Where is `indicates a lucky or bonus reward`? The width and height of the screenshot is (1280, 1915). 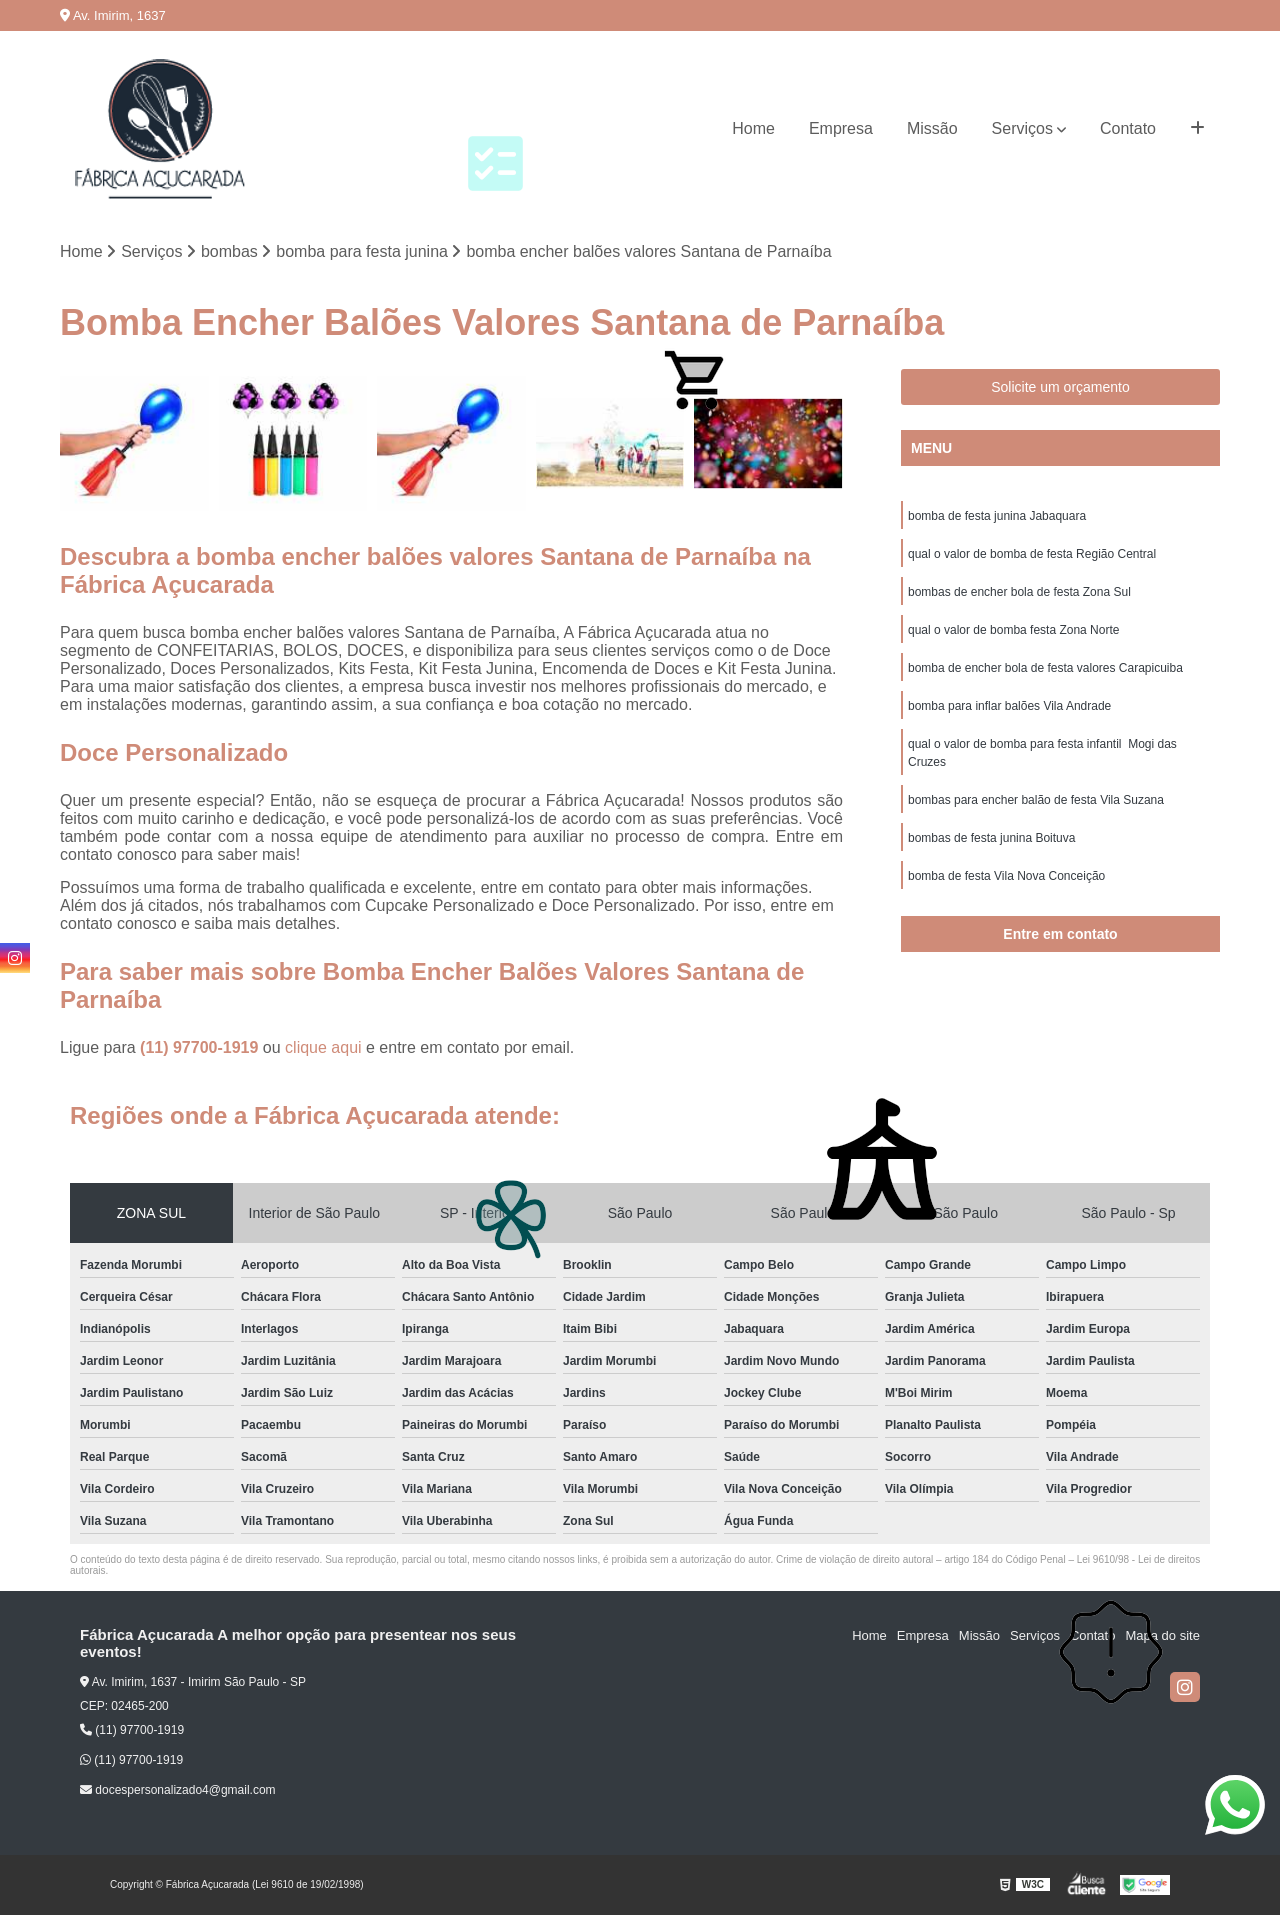 indicates a lucky or bonus reward is located at coordinates (511, 1218).